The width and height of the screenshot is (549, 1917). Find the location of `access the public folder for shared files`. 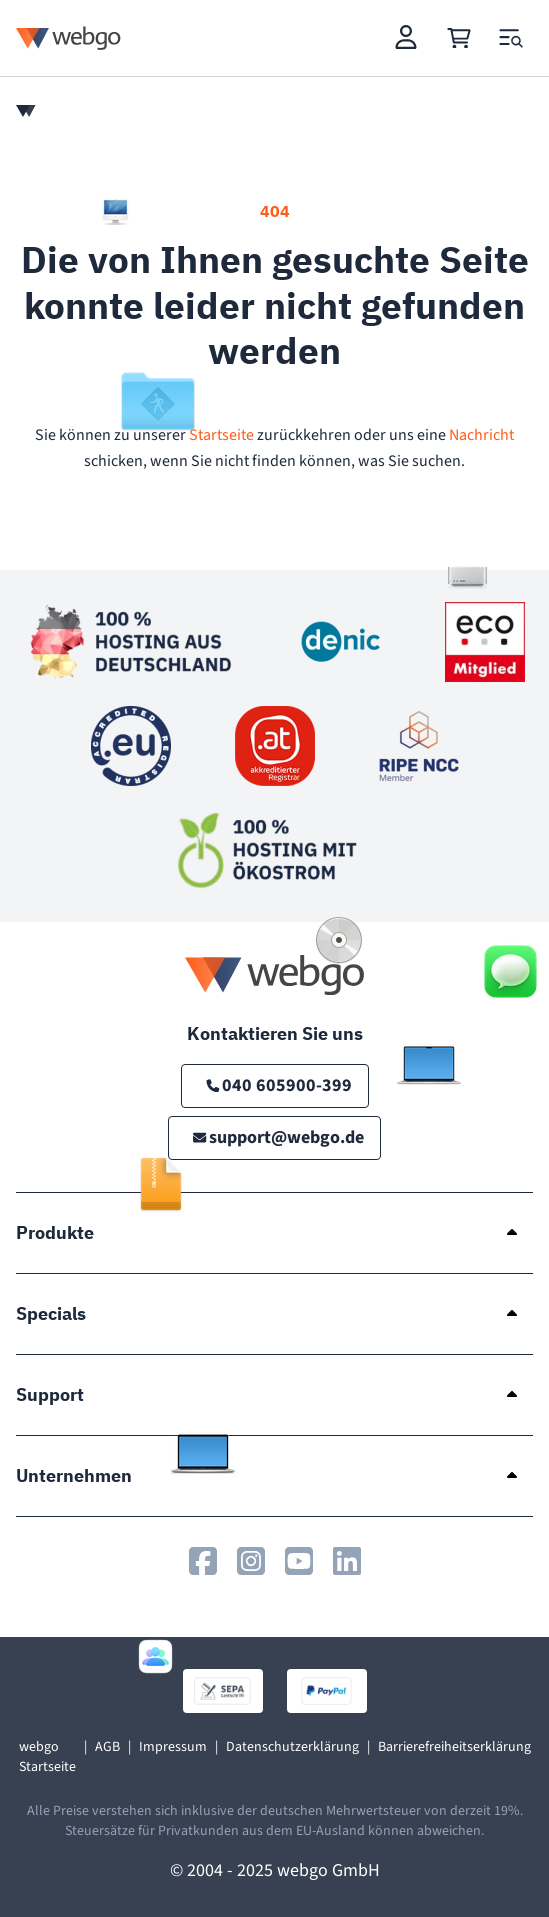

access the public folder for shared files is located at coordinates (158, 401).